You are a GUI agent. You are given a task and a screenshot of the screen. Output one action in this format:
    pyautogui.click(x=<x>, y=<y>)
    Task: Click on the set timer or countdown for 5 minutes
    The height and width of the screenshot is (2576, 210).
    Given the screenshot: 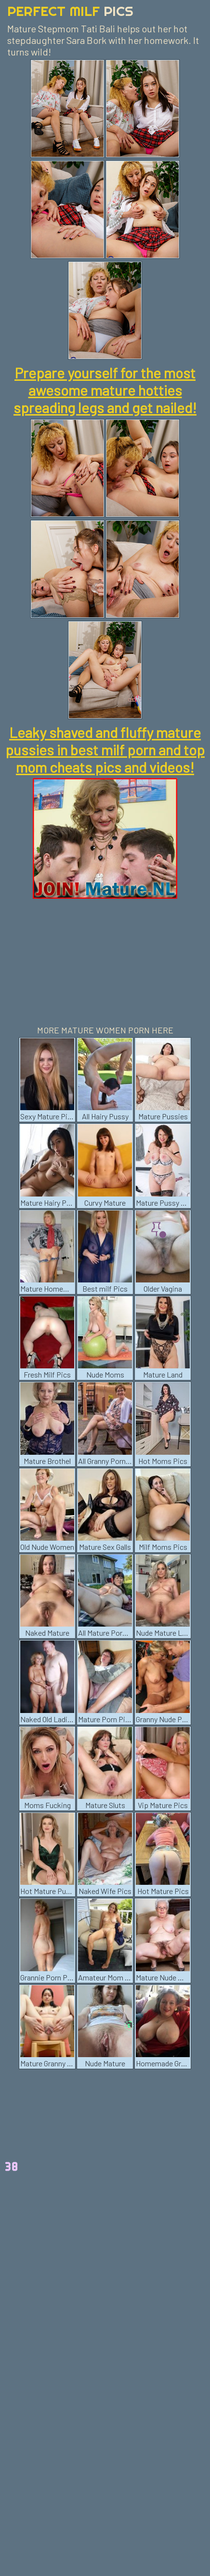 What is the action you would take?
    pyautogui.click(x=129, y=2026)
    